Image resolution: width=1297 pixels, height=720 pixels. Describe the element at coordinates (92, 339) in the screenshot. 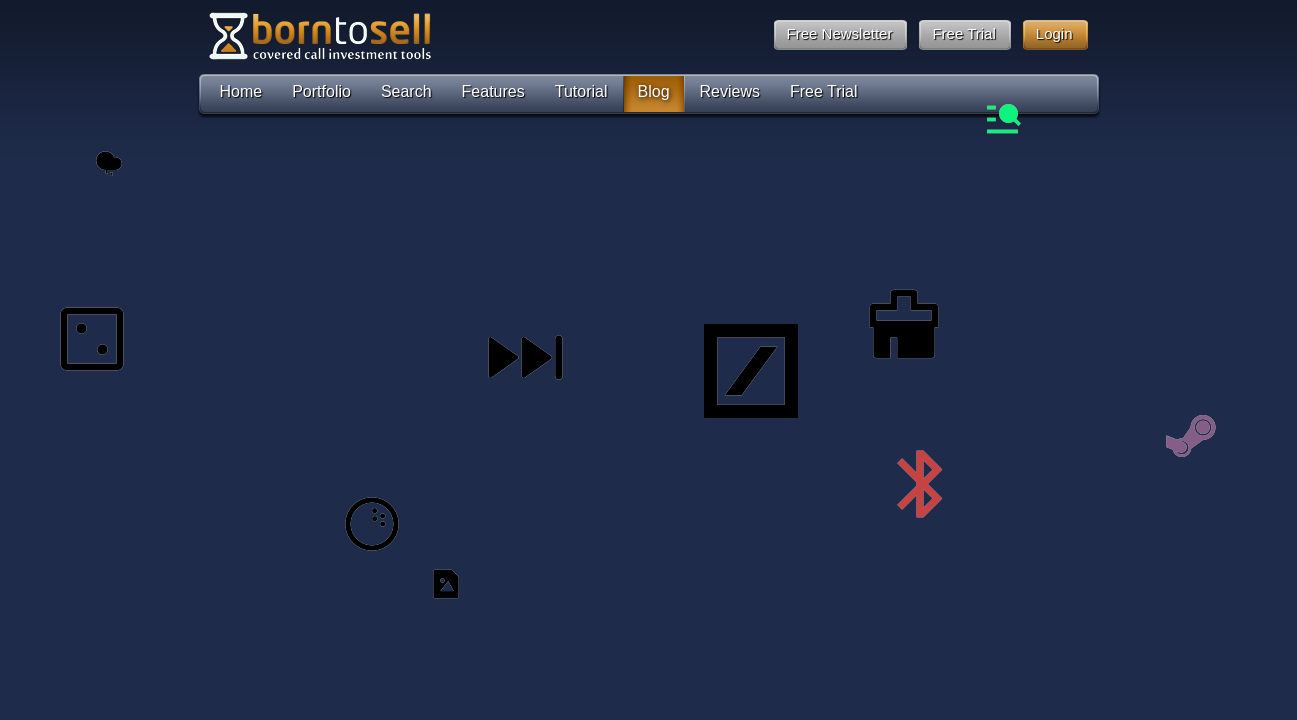

I see `roll the dice or randomize` at that location.